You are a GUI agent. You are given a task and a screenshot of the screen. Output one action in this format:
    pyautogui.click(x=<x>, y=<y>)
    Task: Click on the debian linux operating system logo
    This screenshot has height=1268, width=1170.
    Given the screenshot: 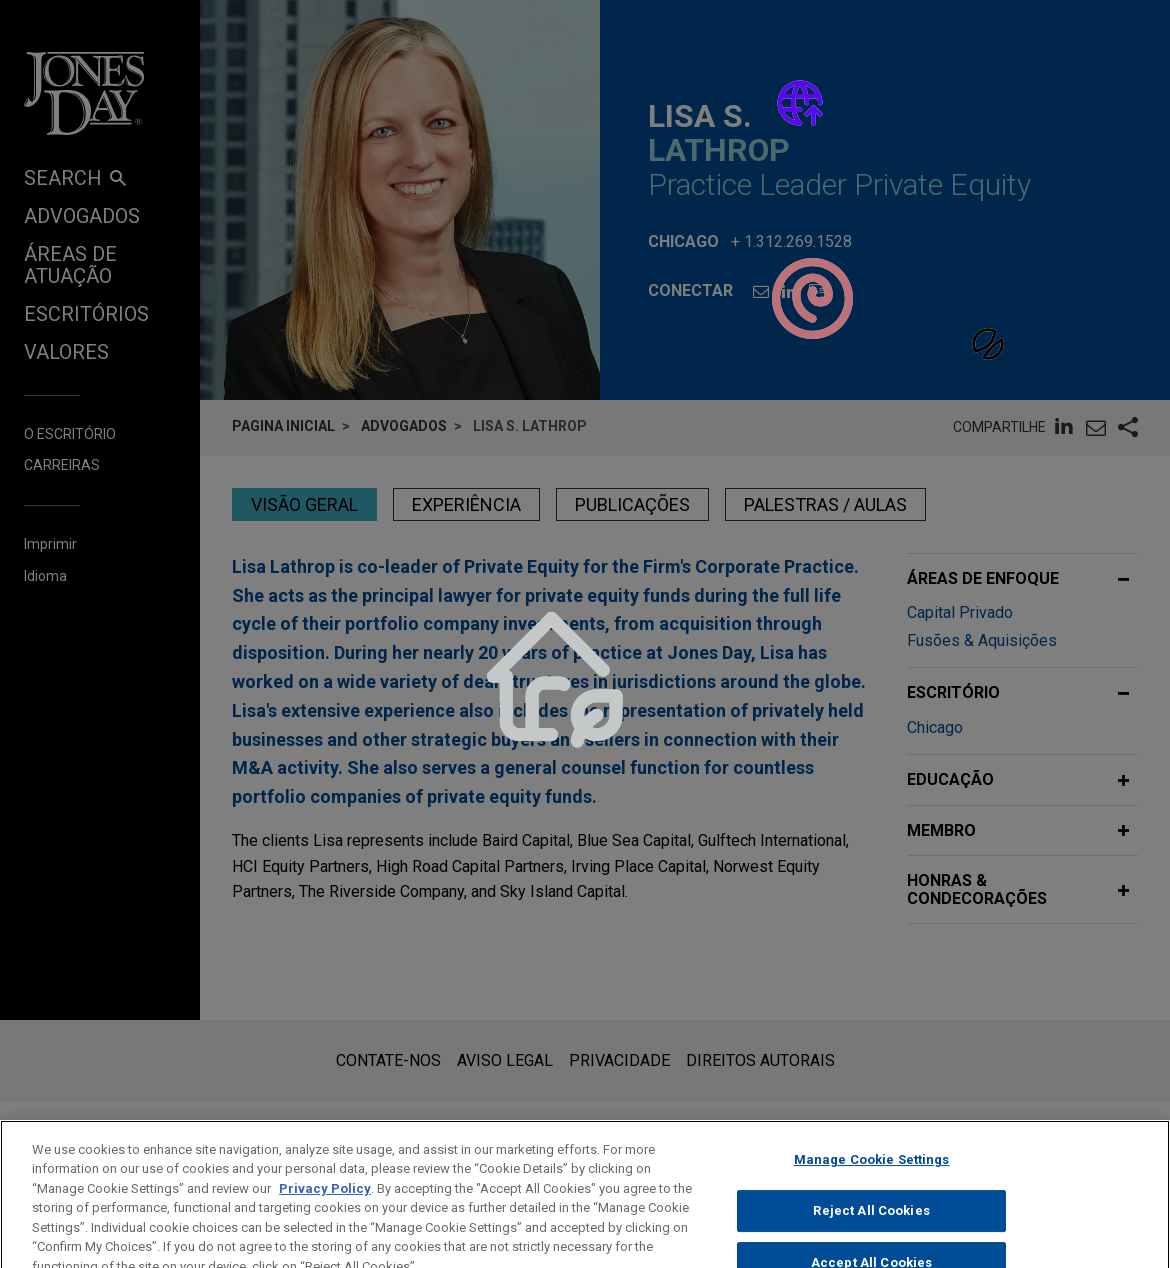 What is the action you would take?
    pyautogui.click(x=812, y=298)
    